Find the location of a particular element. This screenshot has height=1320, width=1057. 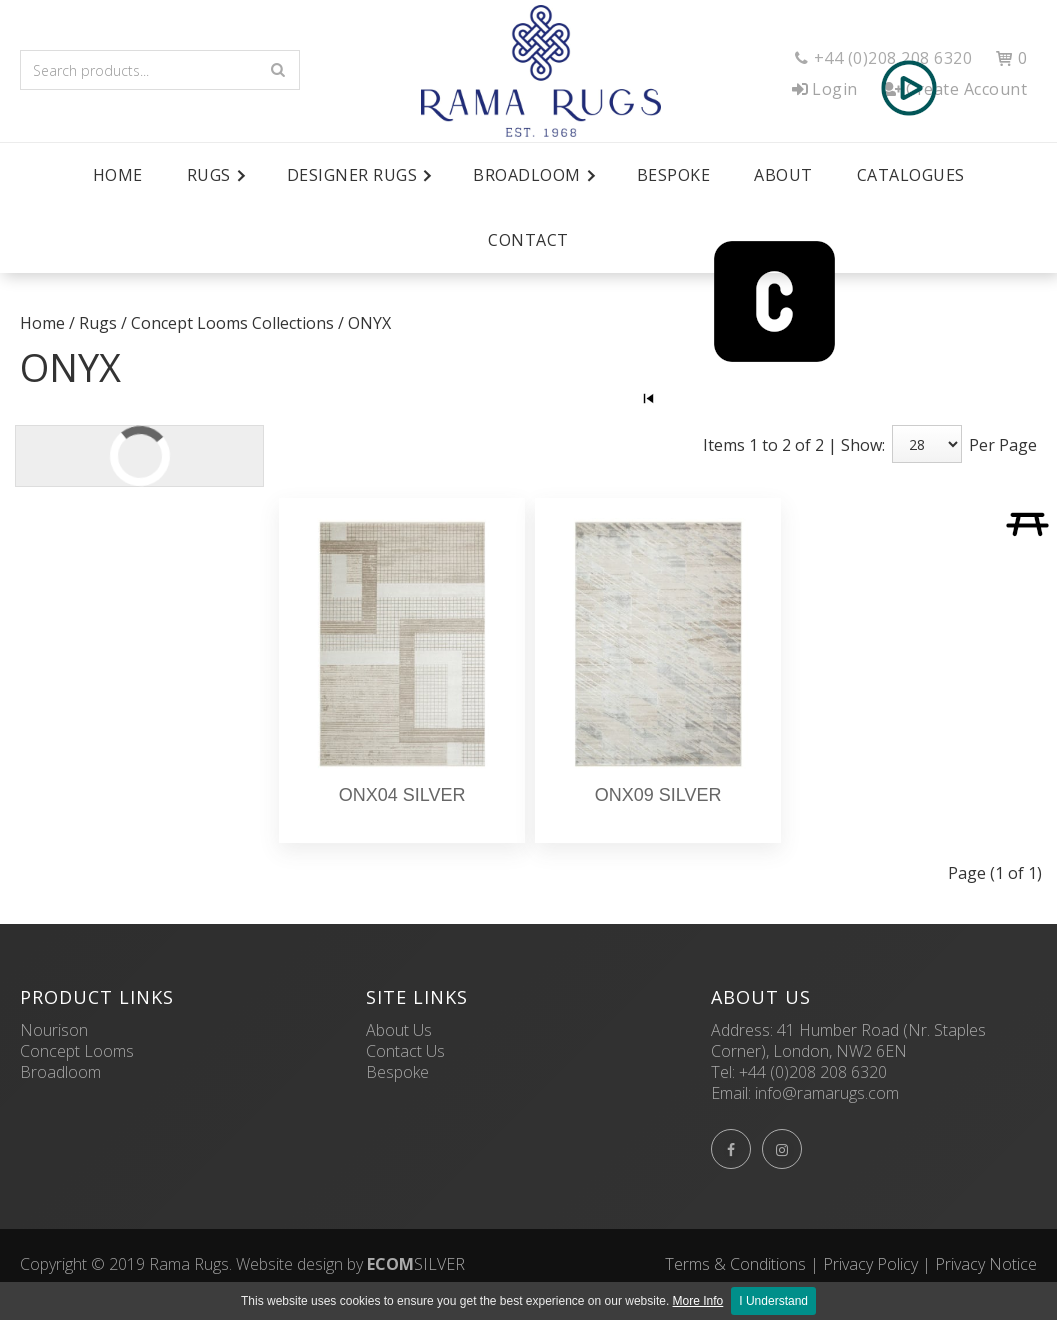

play media or video content is located at coordinates (909, 88).